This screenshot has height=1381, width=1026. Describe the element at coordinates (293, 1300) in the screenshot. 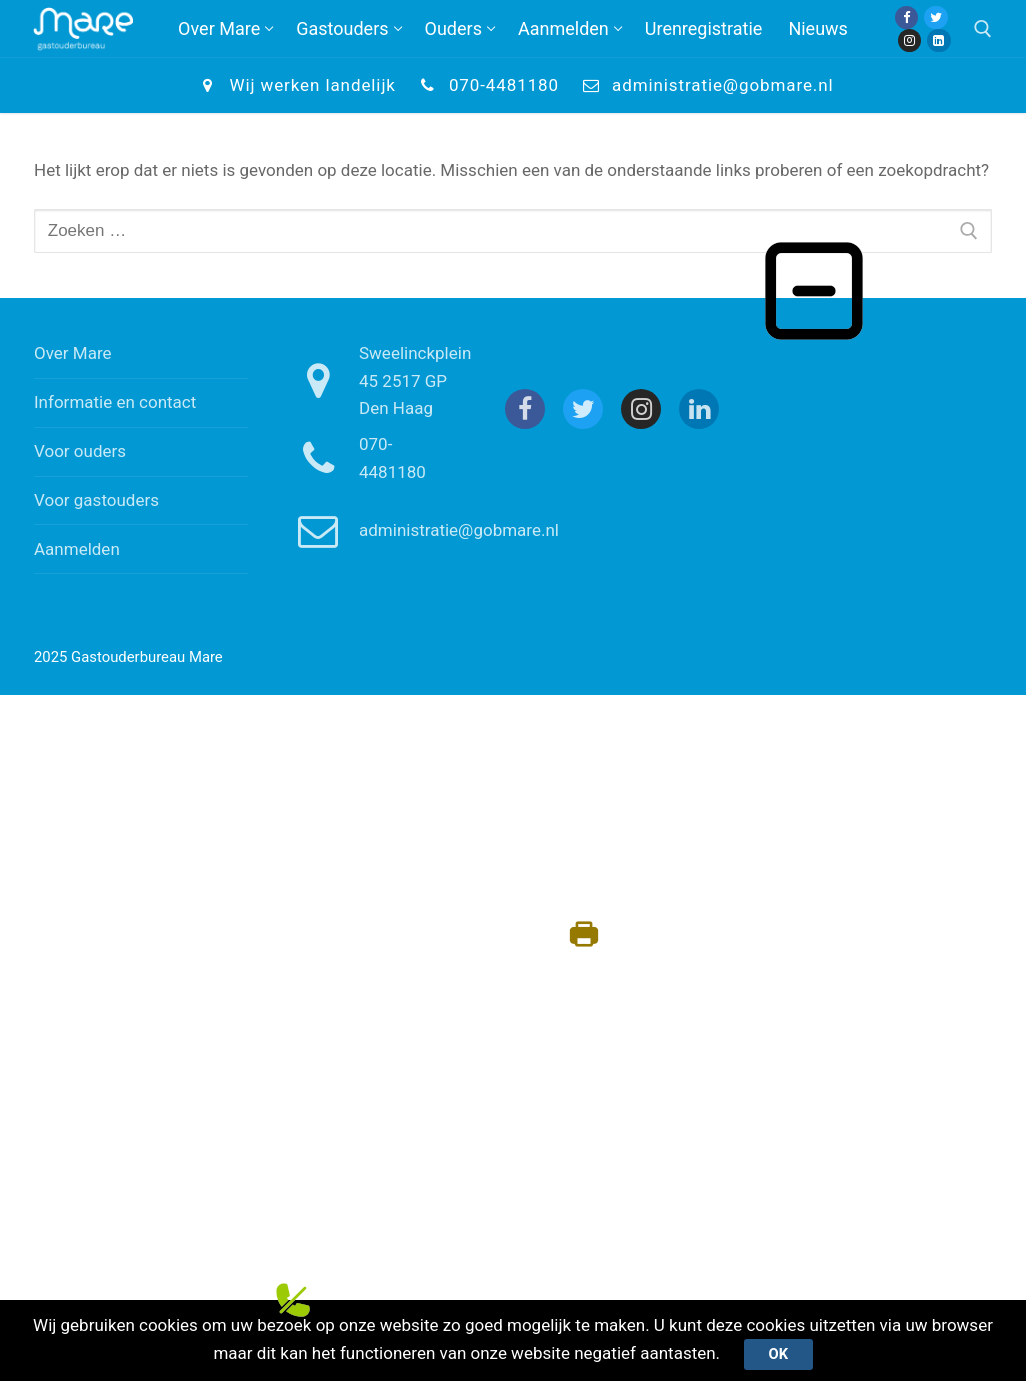

I see `mute or decline an incoming call` at that location.